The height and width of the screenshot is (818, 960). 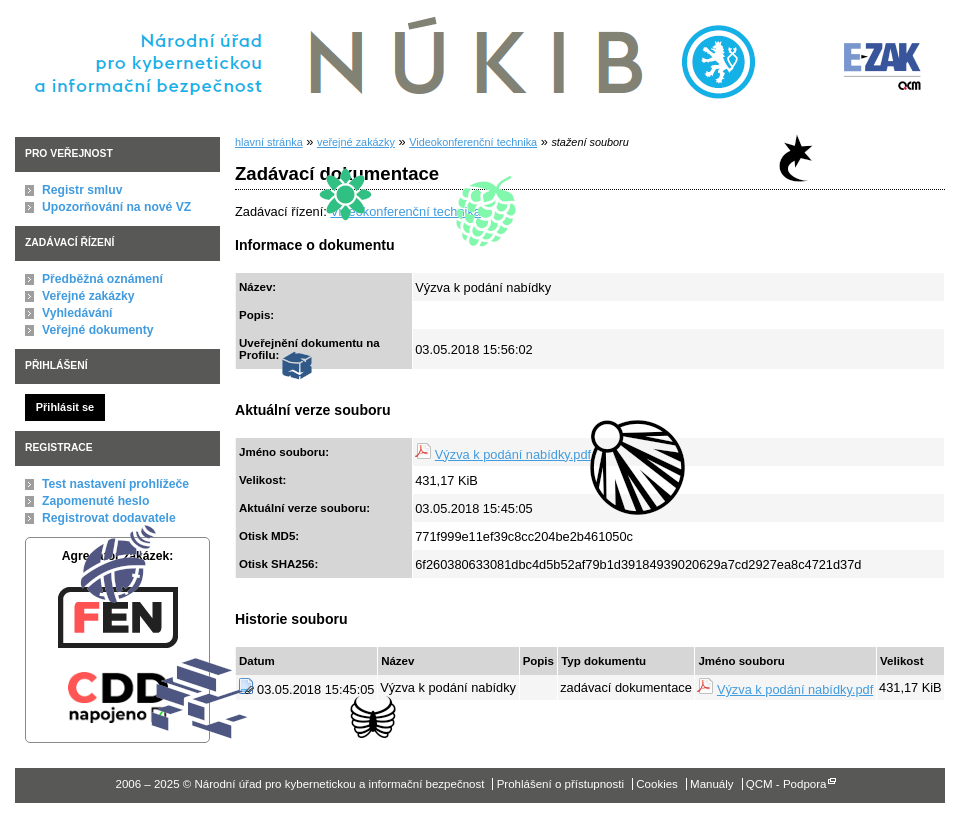 I want to click on view skeletal anatomy or bone structure details, so click(x=373, y=718).